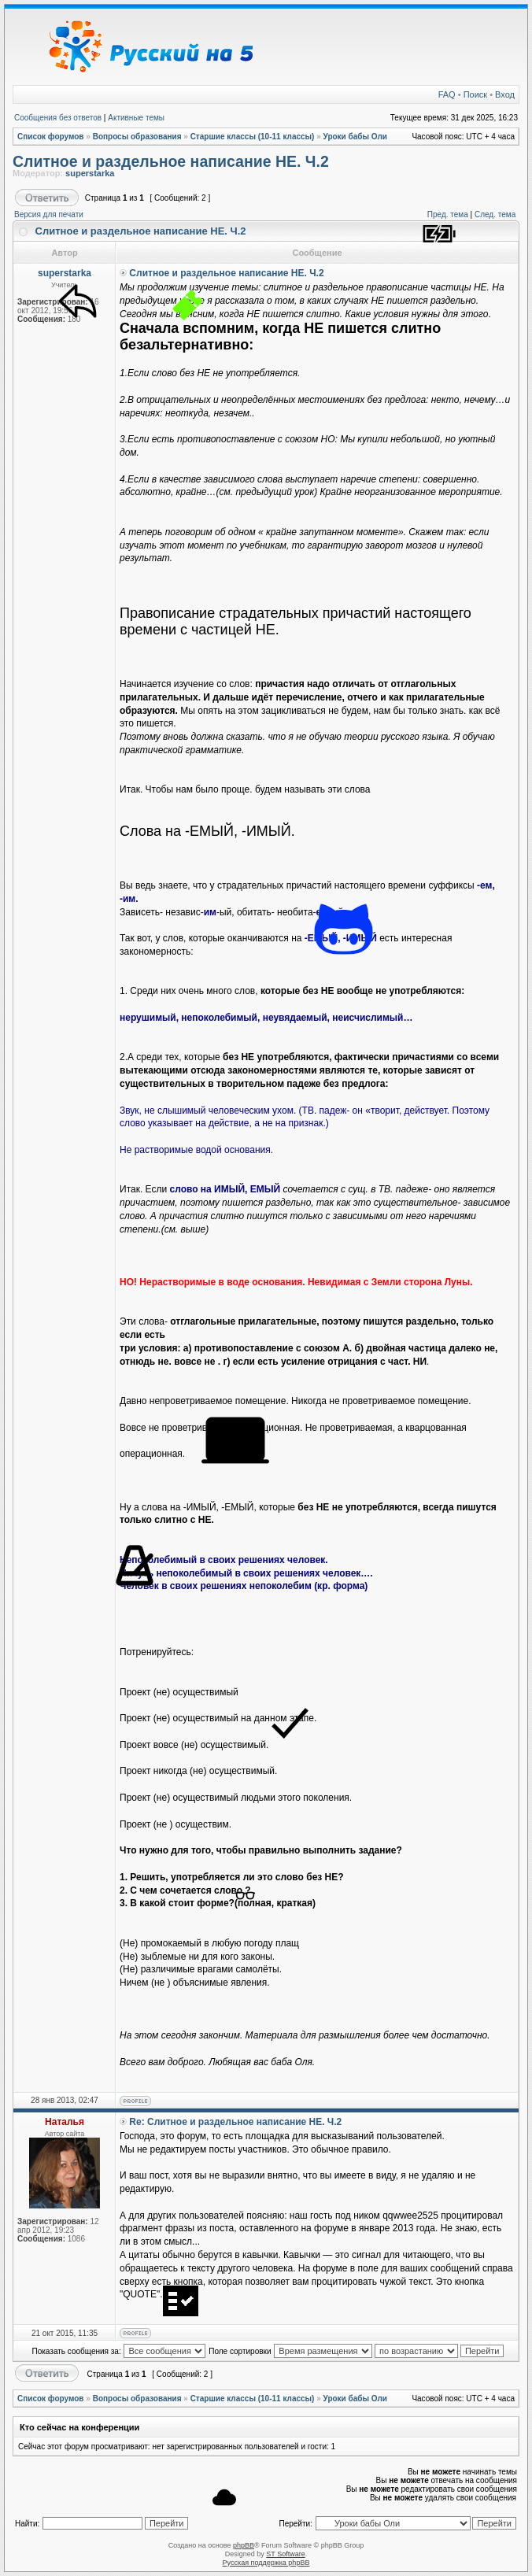 The width and height of the screenshot is (532, 2576). What do you see at coordinates (235, 1440) in the screenshot?
I see `switch to desktop view` at bounding box center [235, 1440].